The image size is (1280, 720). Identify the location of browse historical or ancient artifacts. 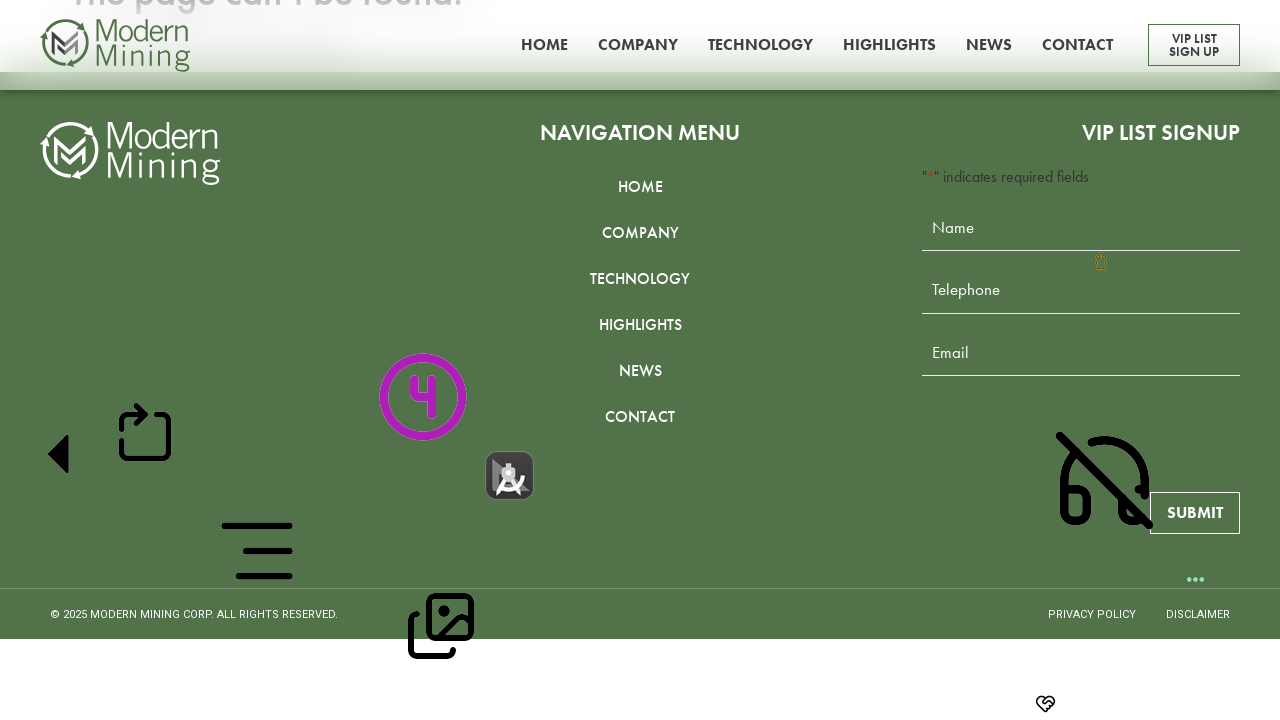
(1101, 261).